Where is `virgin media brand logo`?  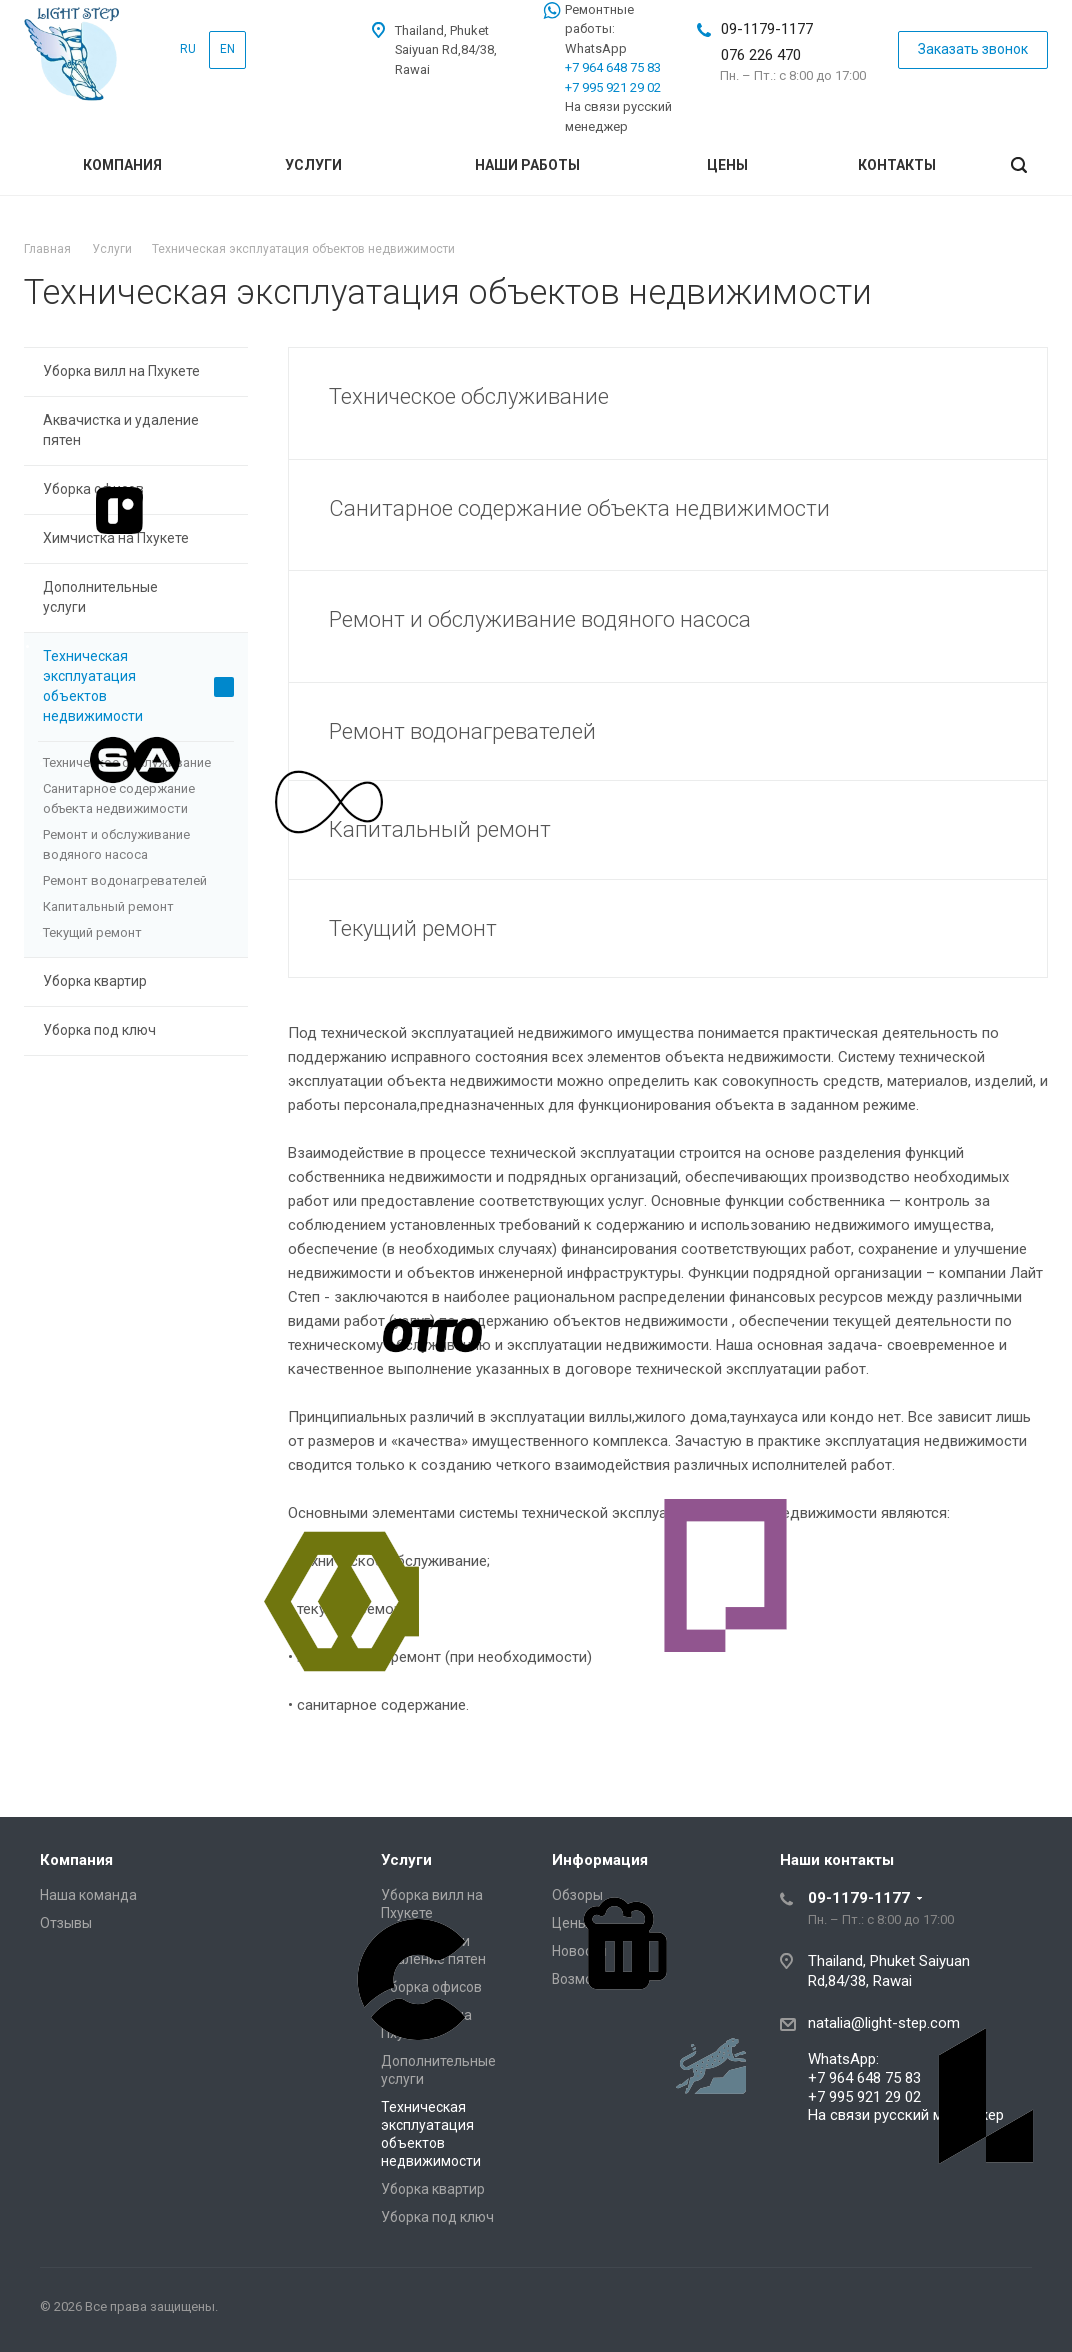 virgin media brand logo is located at coordinates (329, 802).